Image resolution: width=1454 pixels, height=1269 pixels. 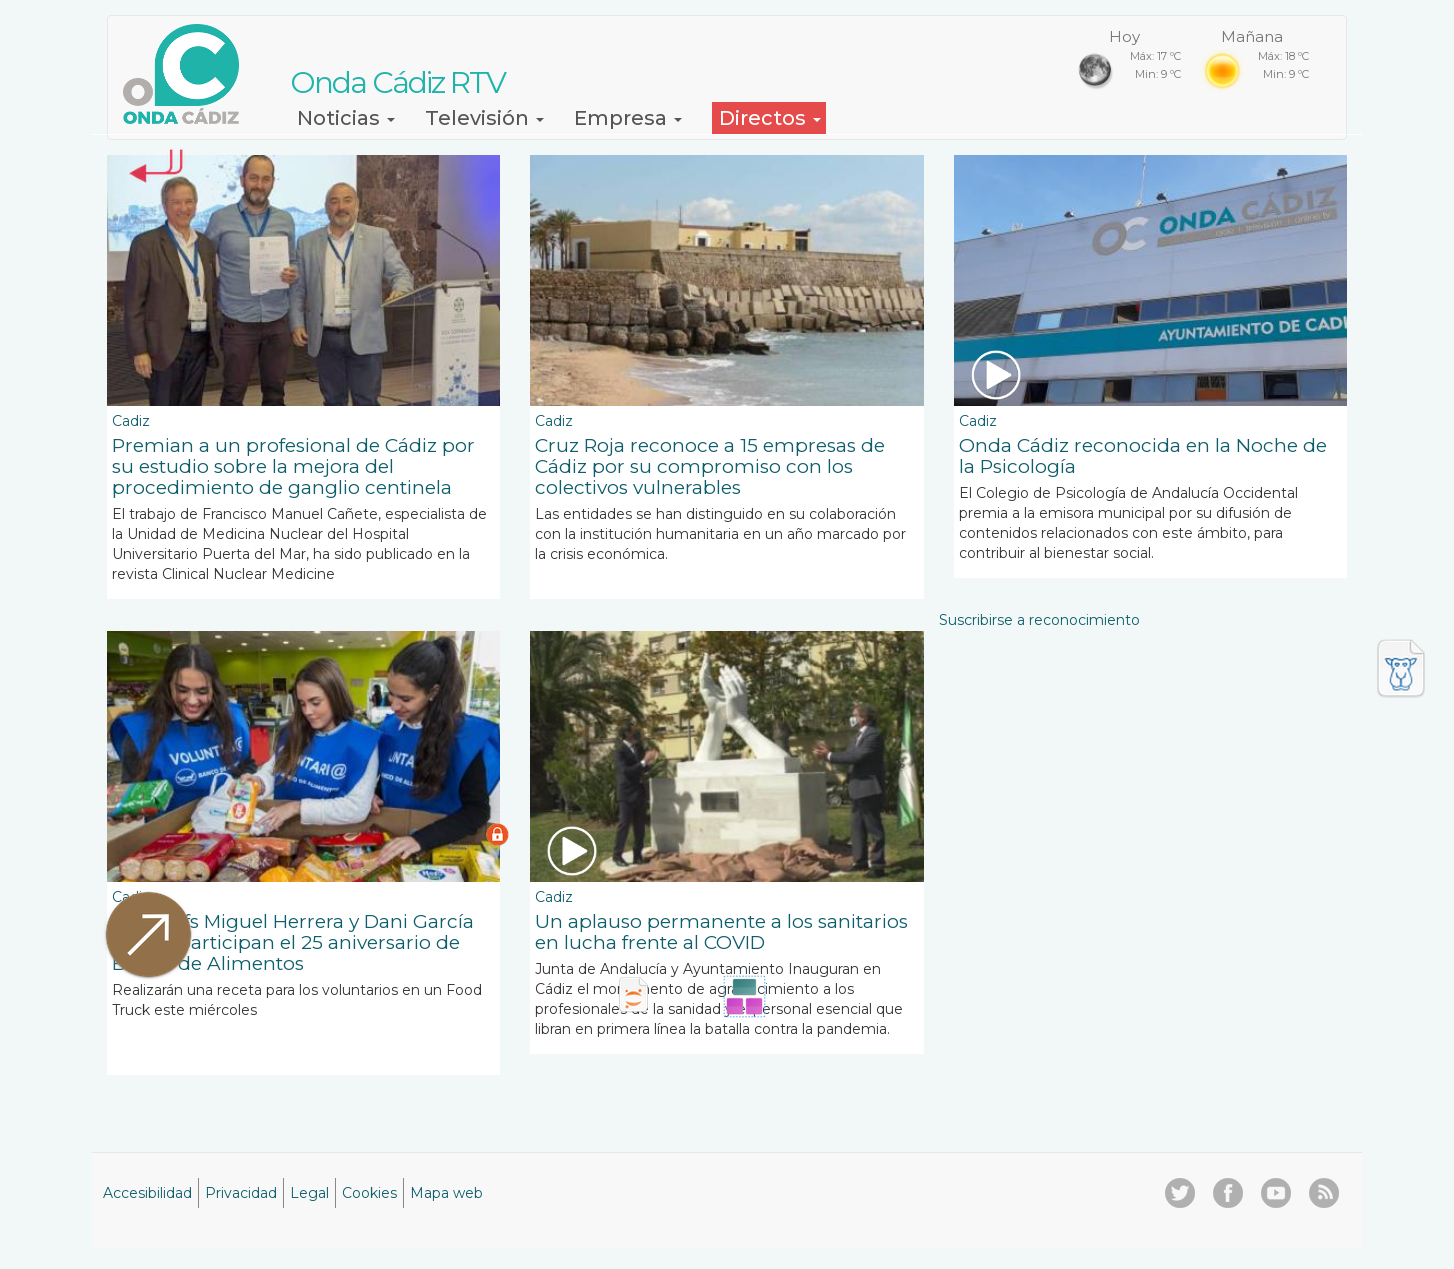 What do you see at coordinates (633, 994) in the screenshot?
I see `jupyter notebook file` at bounding box center [633, 994].